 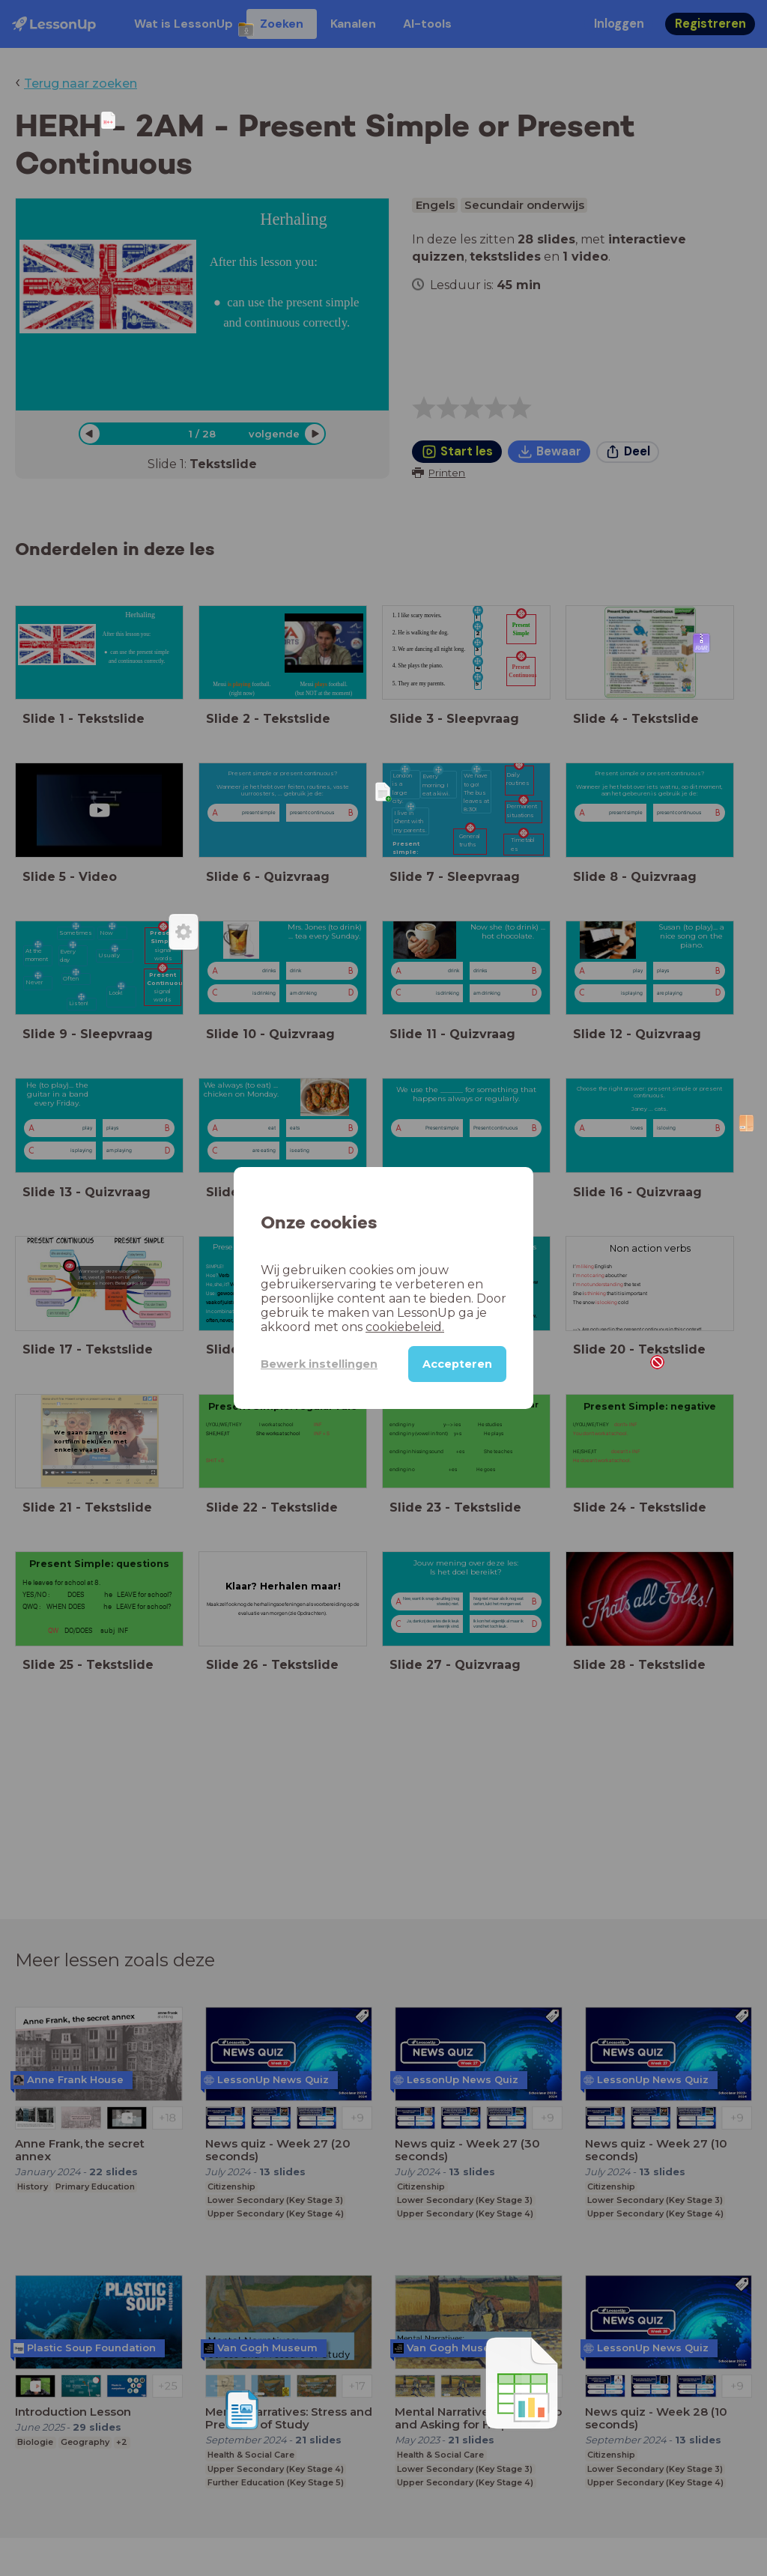 What do you see at coordinates (184, 932) in the screenshot?
I see `a desktop application shortcut file` at bounding box center [184, 932].